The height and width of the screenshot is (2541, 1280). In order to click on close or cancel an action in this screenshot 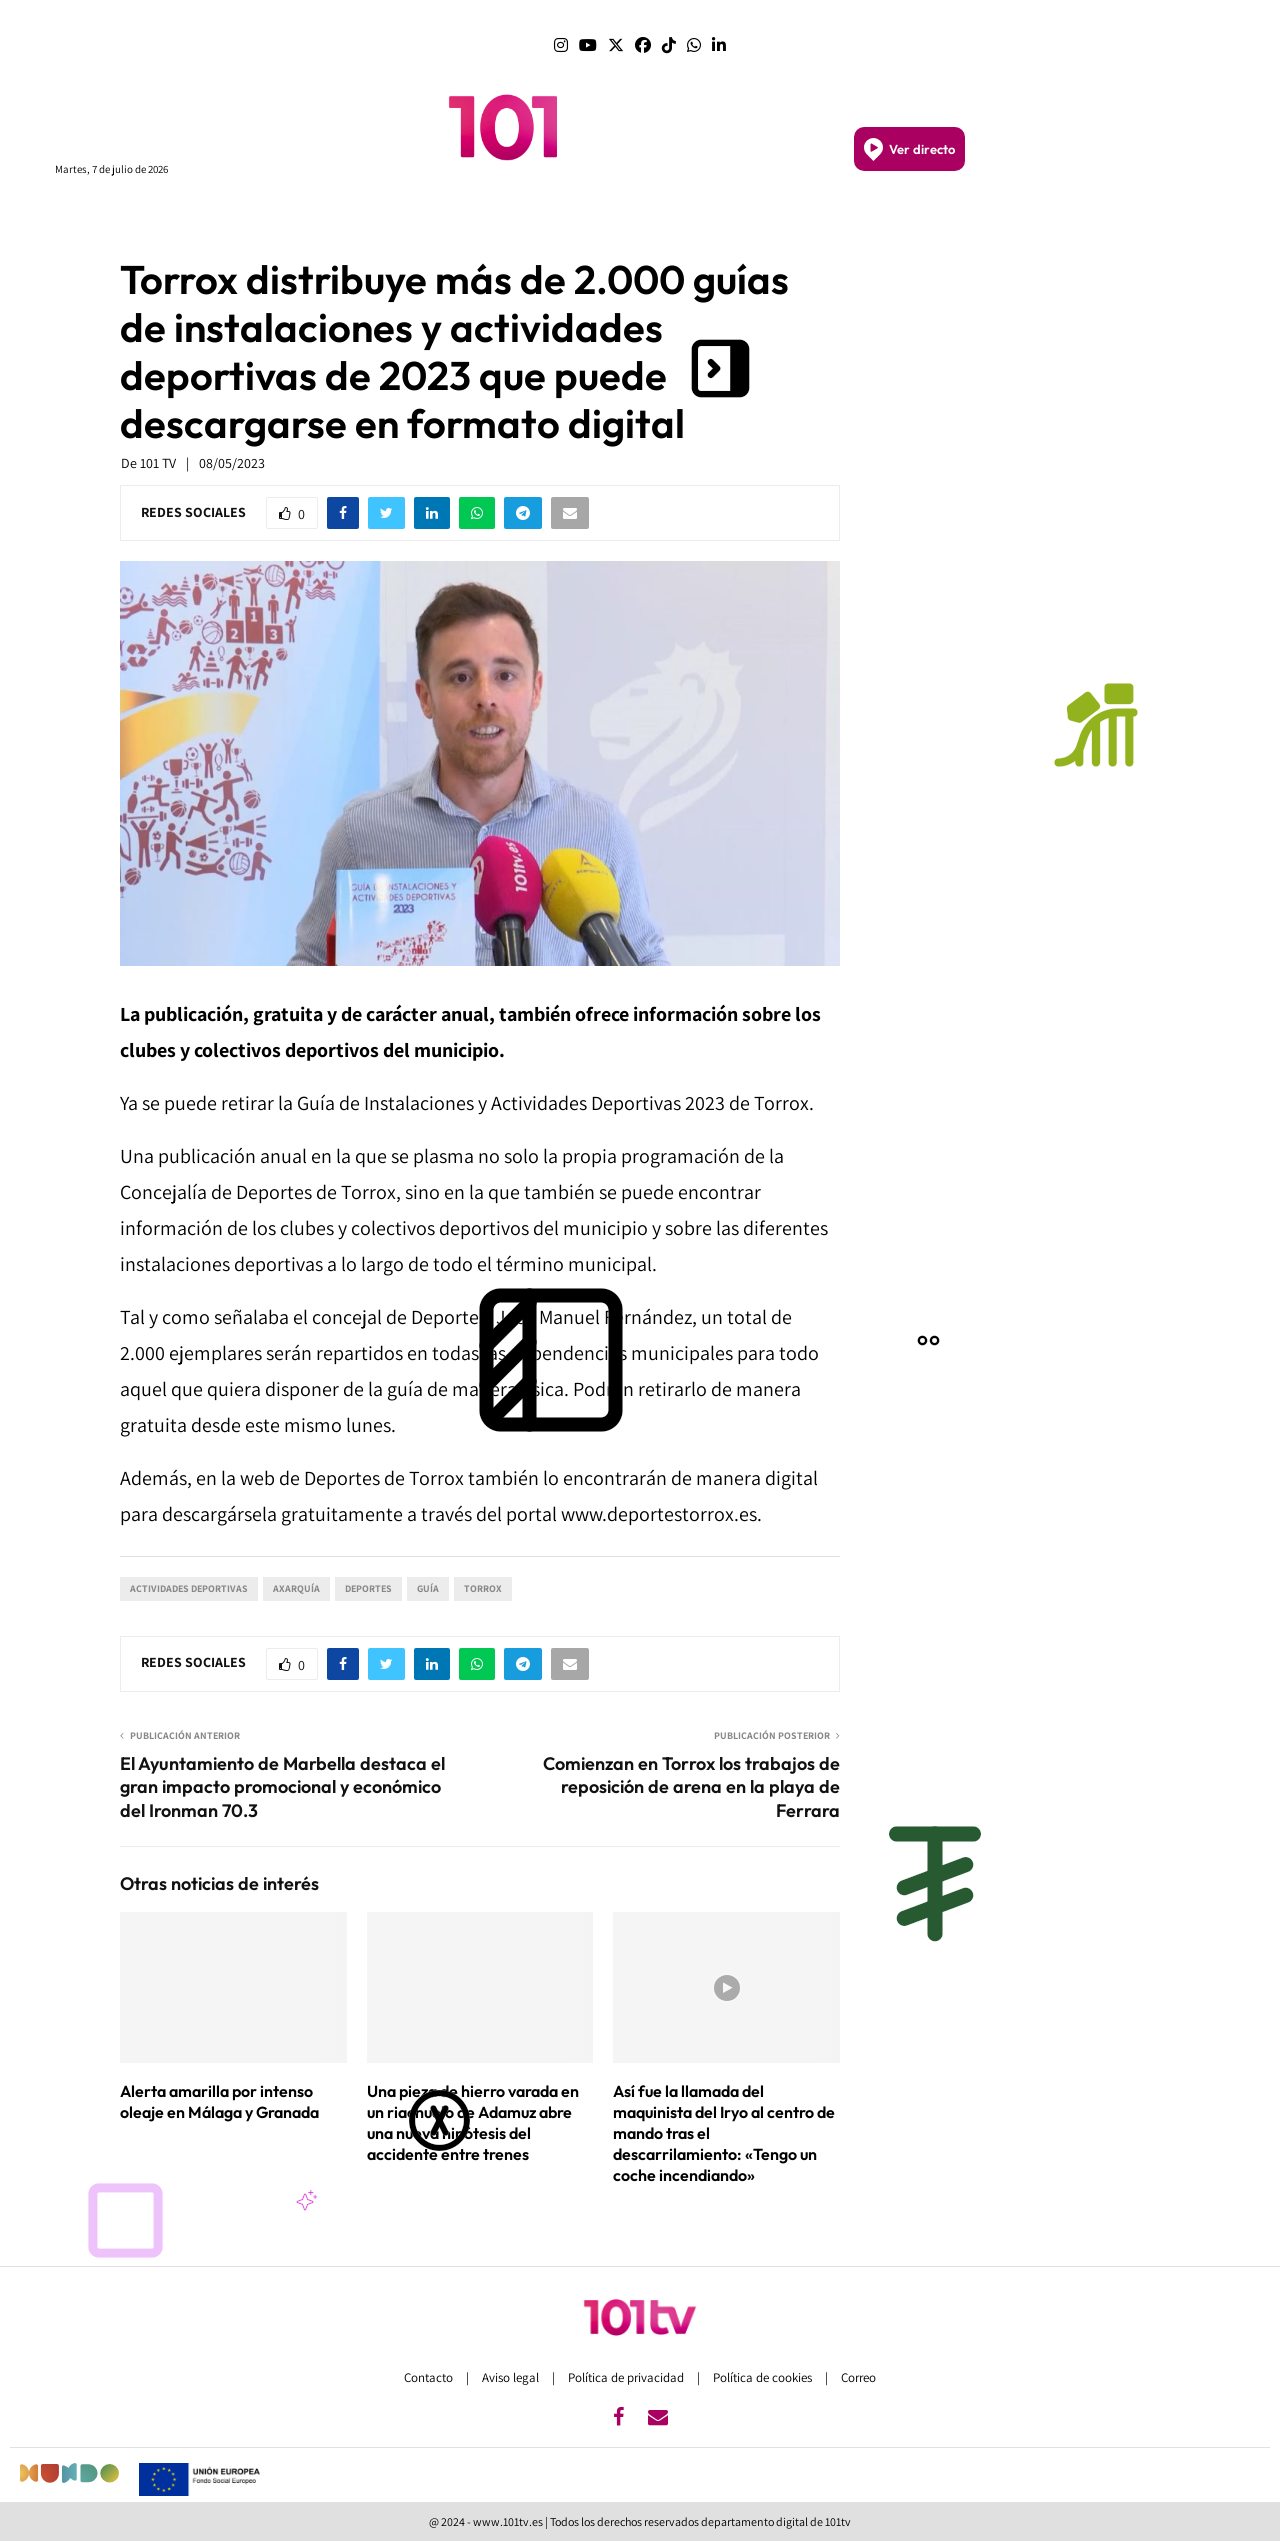, I will do `click(439, 2120)`.